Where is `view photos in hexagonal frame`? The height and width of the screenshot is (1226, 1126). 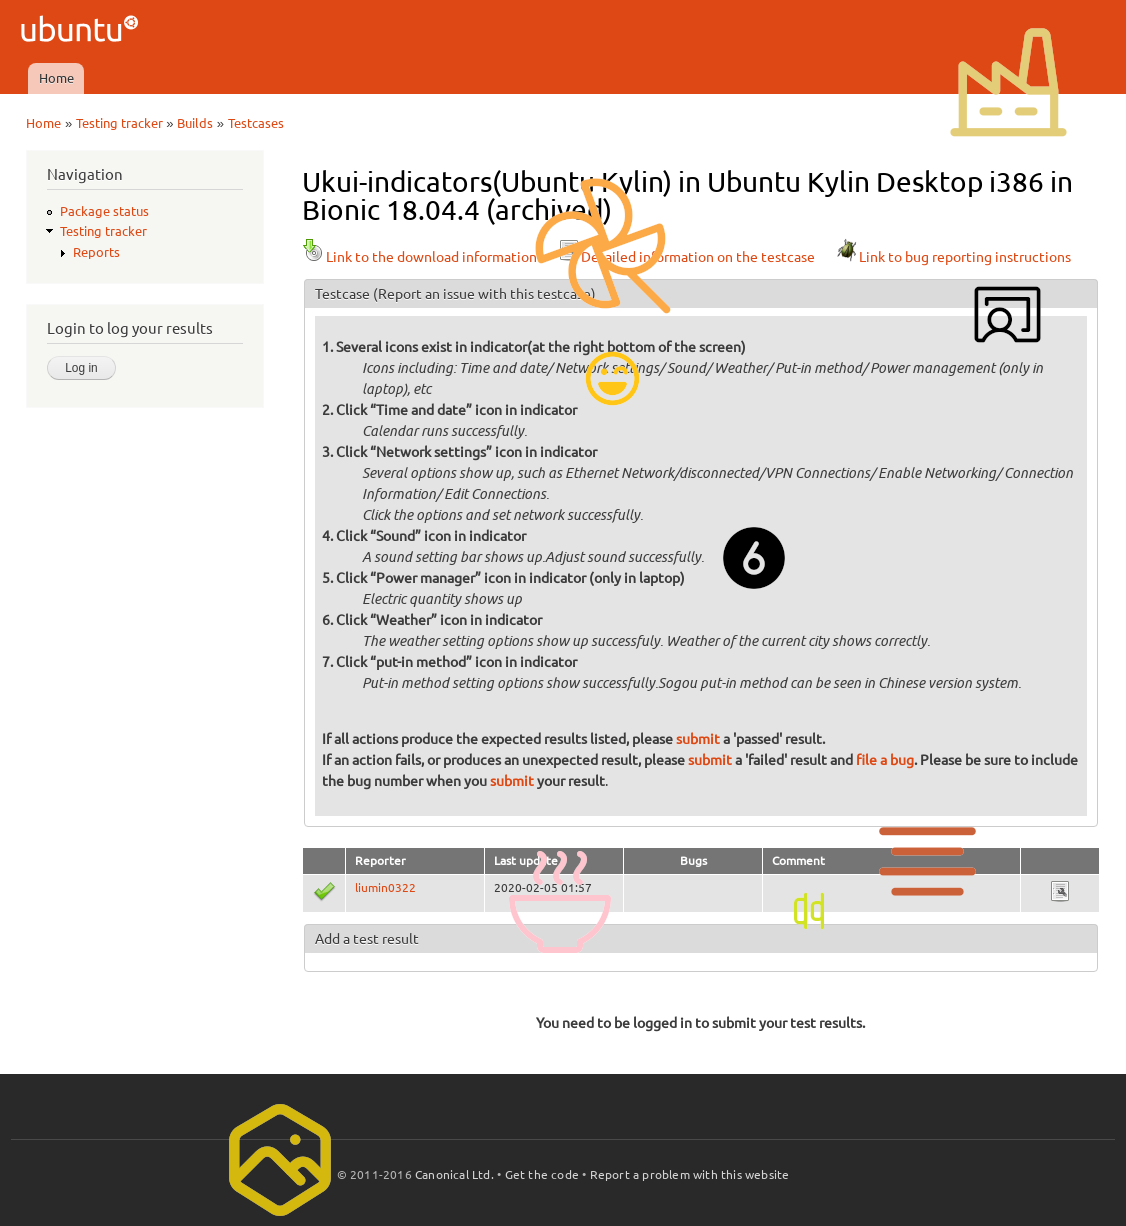 view photos in hexagonal frame is located at coordinates (280, 1160).